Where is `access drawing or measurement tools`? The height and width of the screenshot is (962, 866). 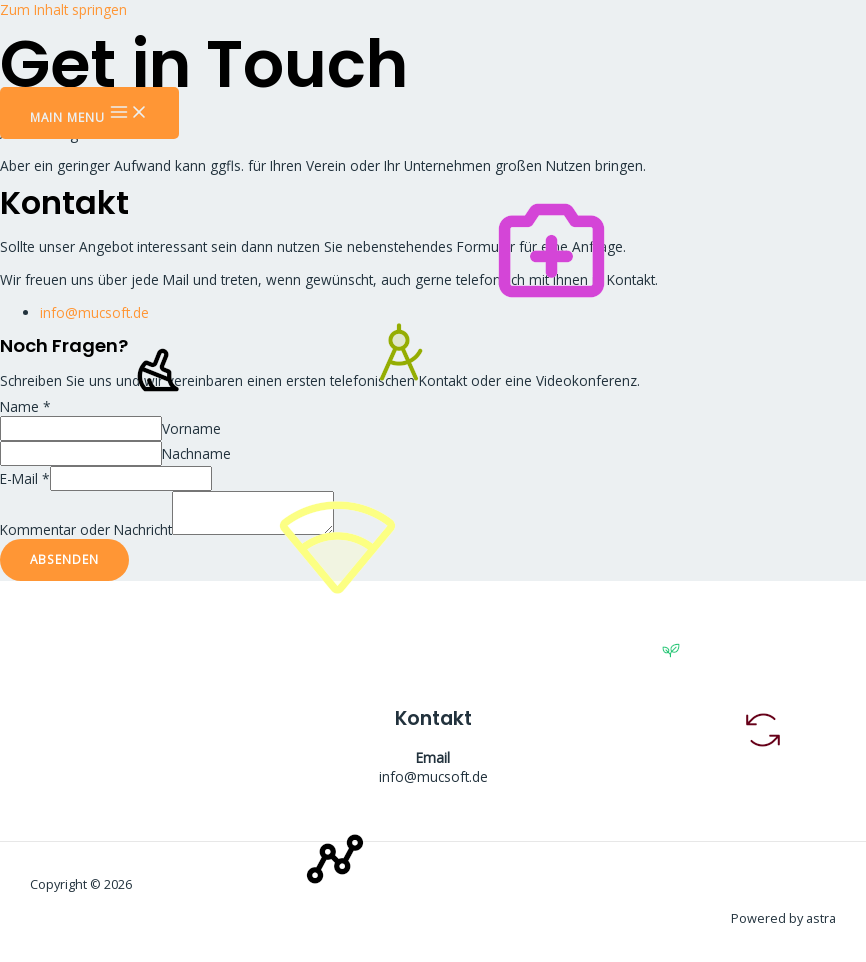
access drawing or measurement tools is located at coordinates (399, 353).